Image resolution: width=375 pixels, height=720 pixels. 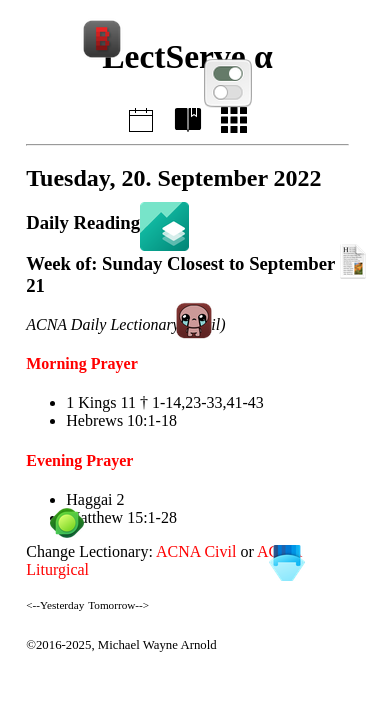 I want to click on launch the binding of isaac: rebirth game, so click(x=194, y=320).